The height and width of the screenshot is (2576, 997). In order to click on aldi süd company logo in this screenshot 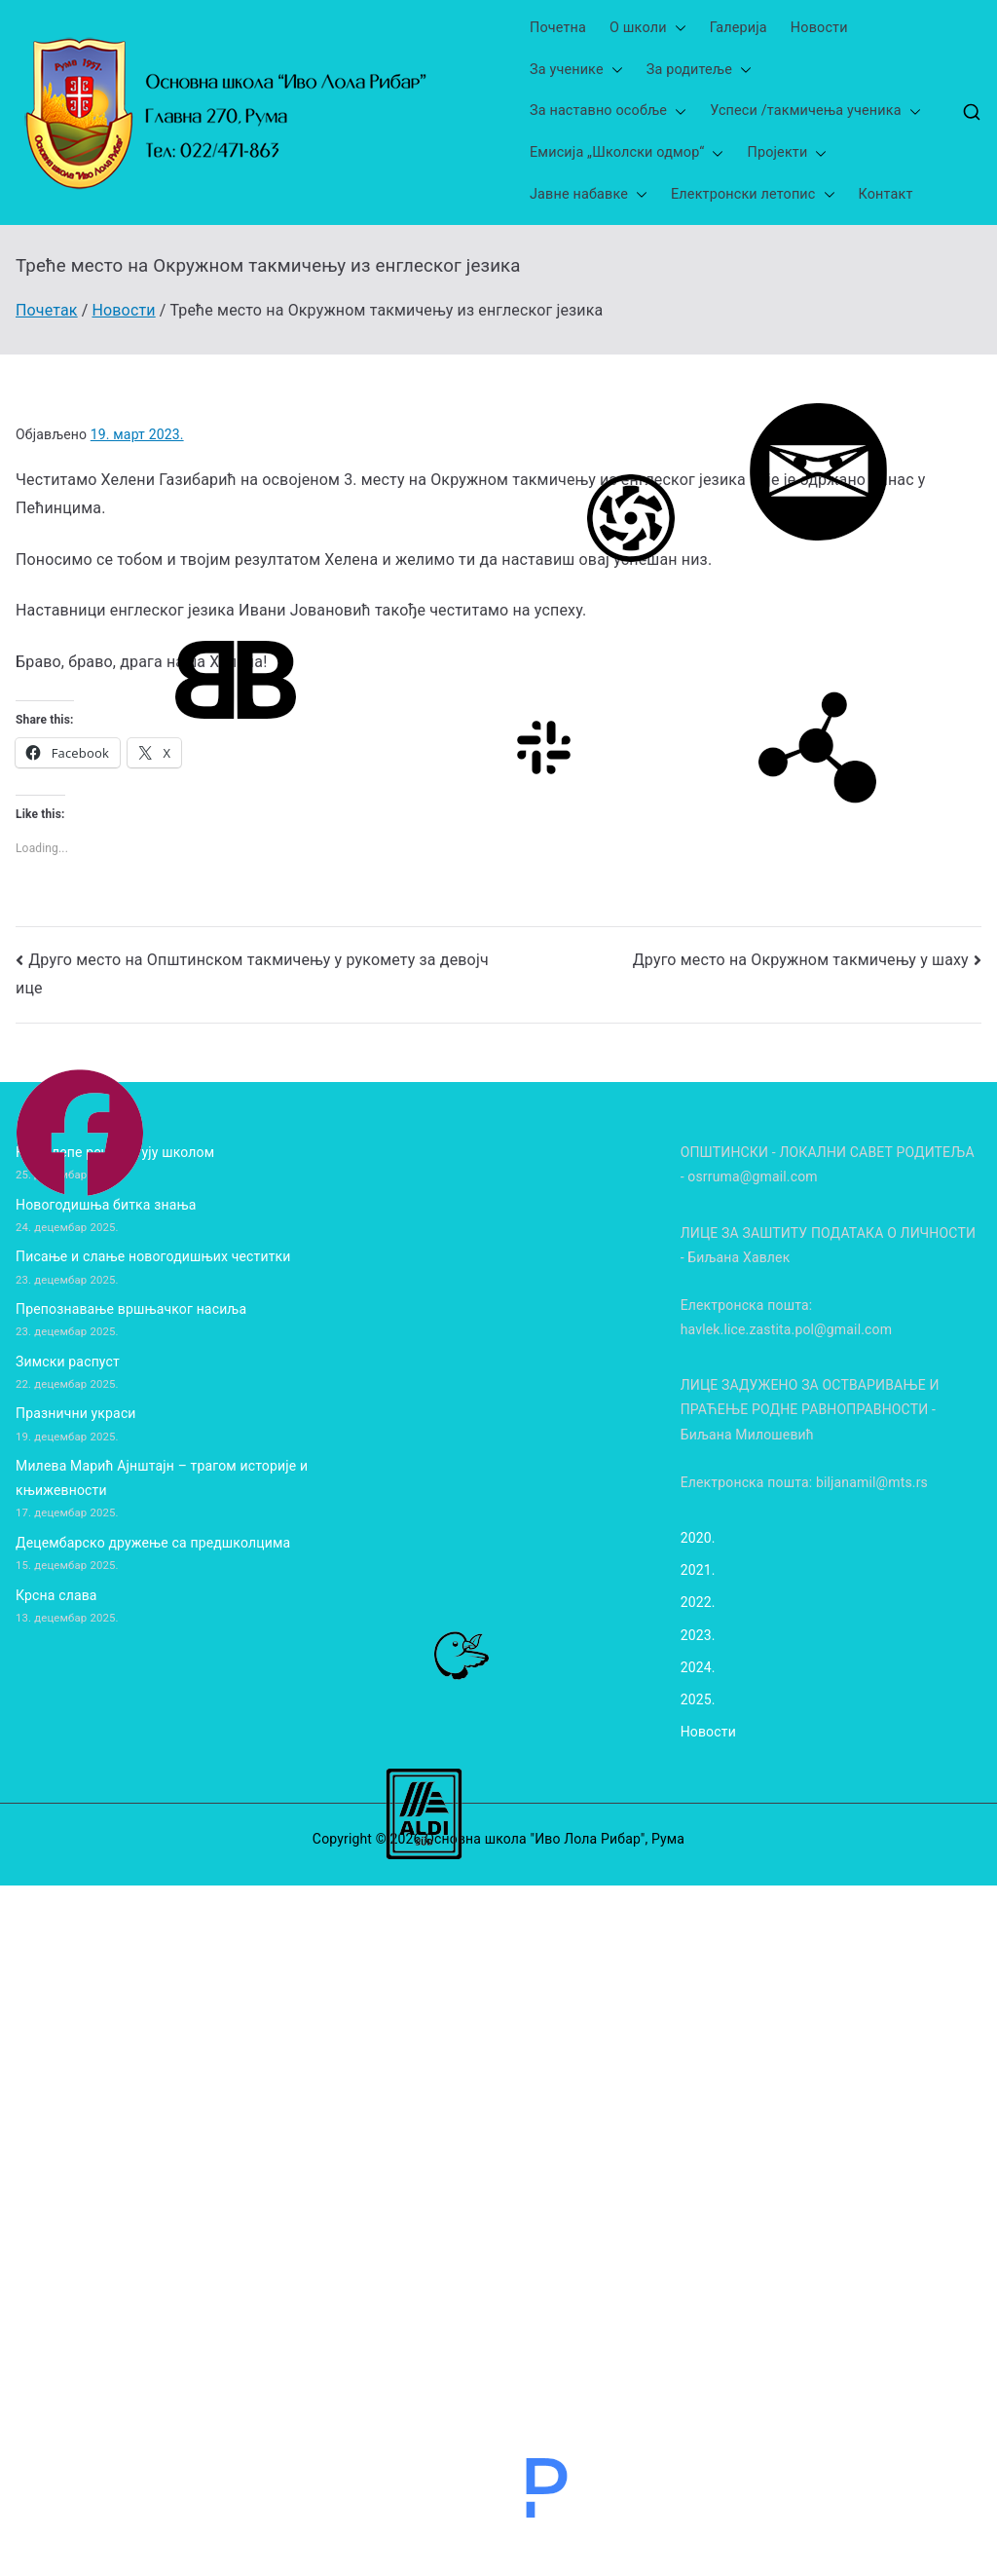, I will do `click(424, 1813)`.